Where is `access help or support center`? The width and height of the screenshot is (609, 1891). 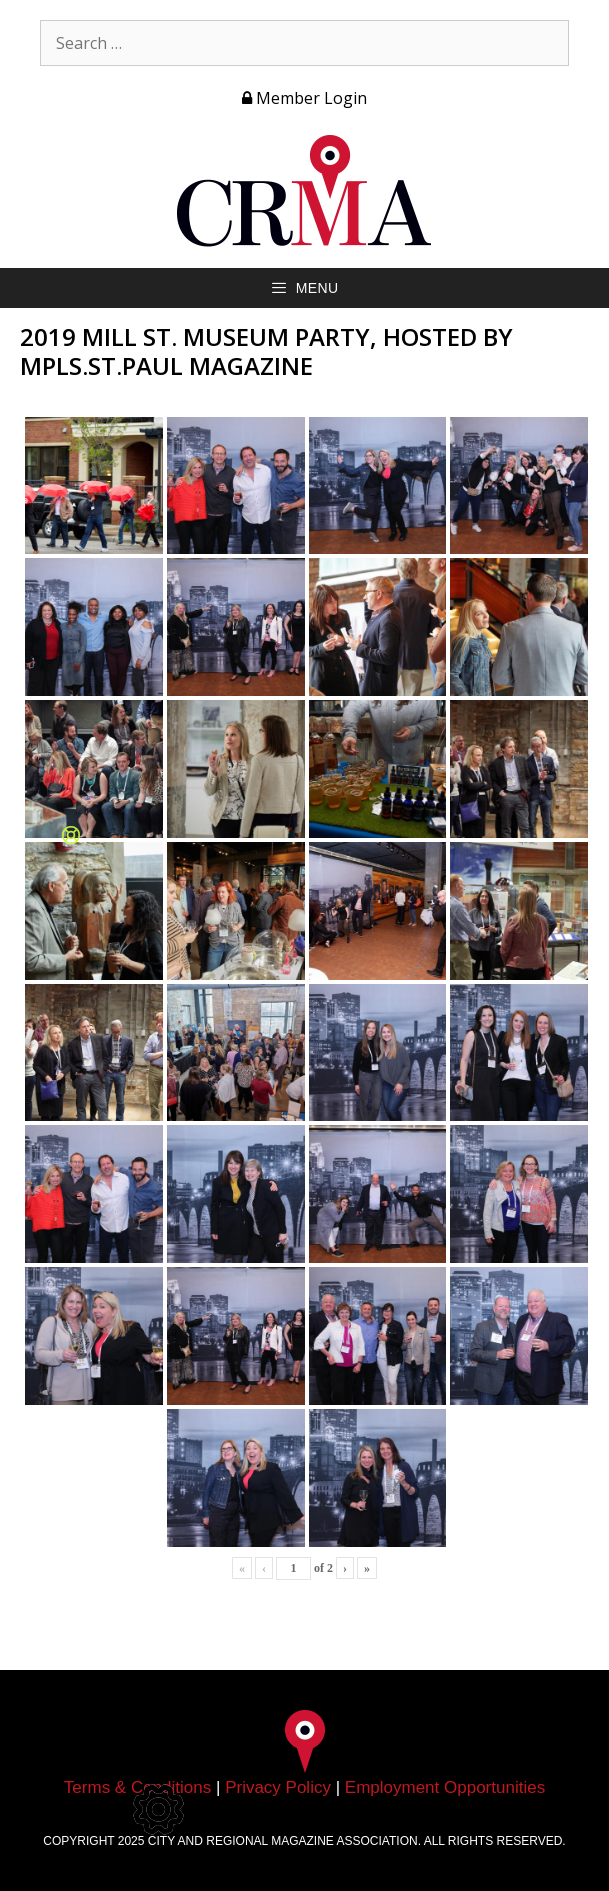
access help or support center is located at coordinates (71, 835).